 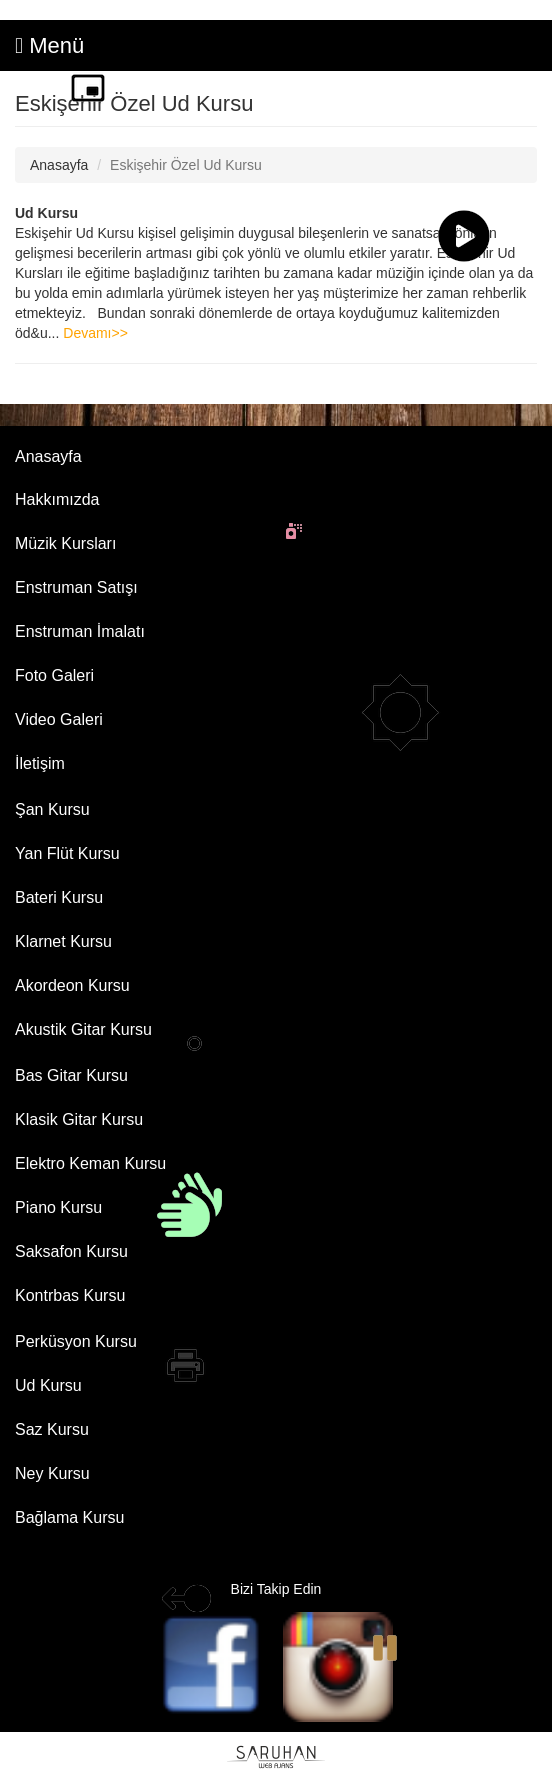 What do you see at coordinates (88, 88) in the screenshot?
I see `enable picture-in-picture mode` at bounding box center [88, 88].